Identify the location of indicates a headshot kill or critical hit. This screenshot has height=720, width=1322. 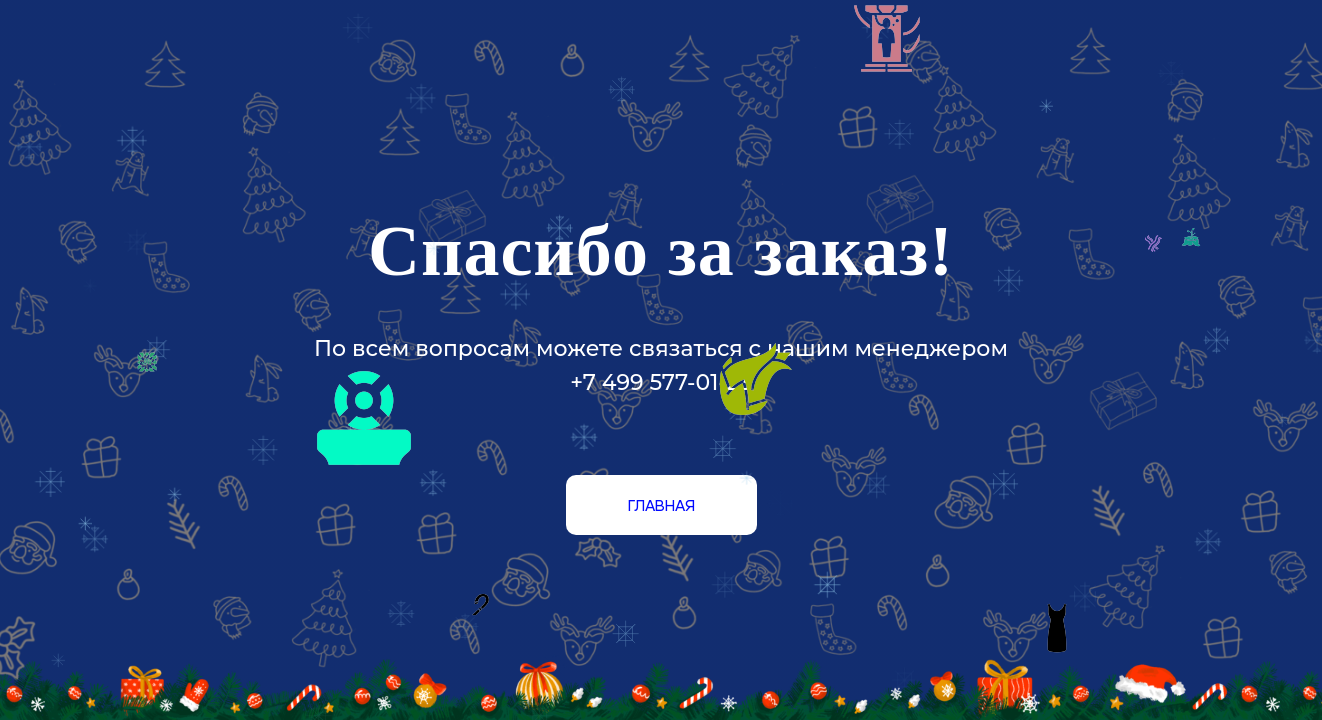
(364, 418).